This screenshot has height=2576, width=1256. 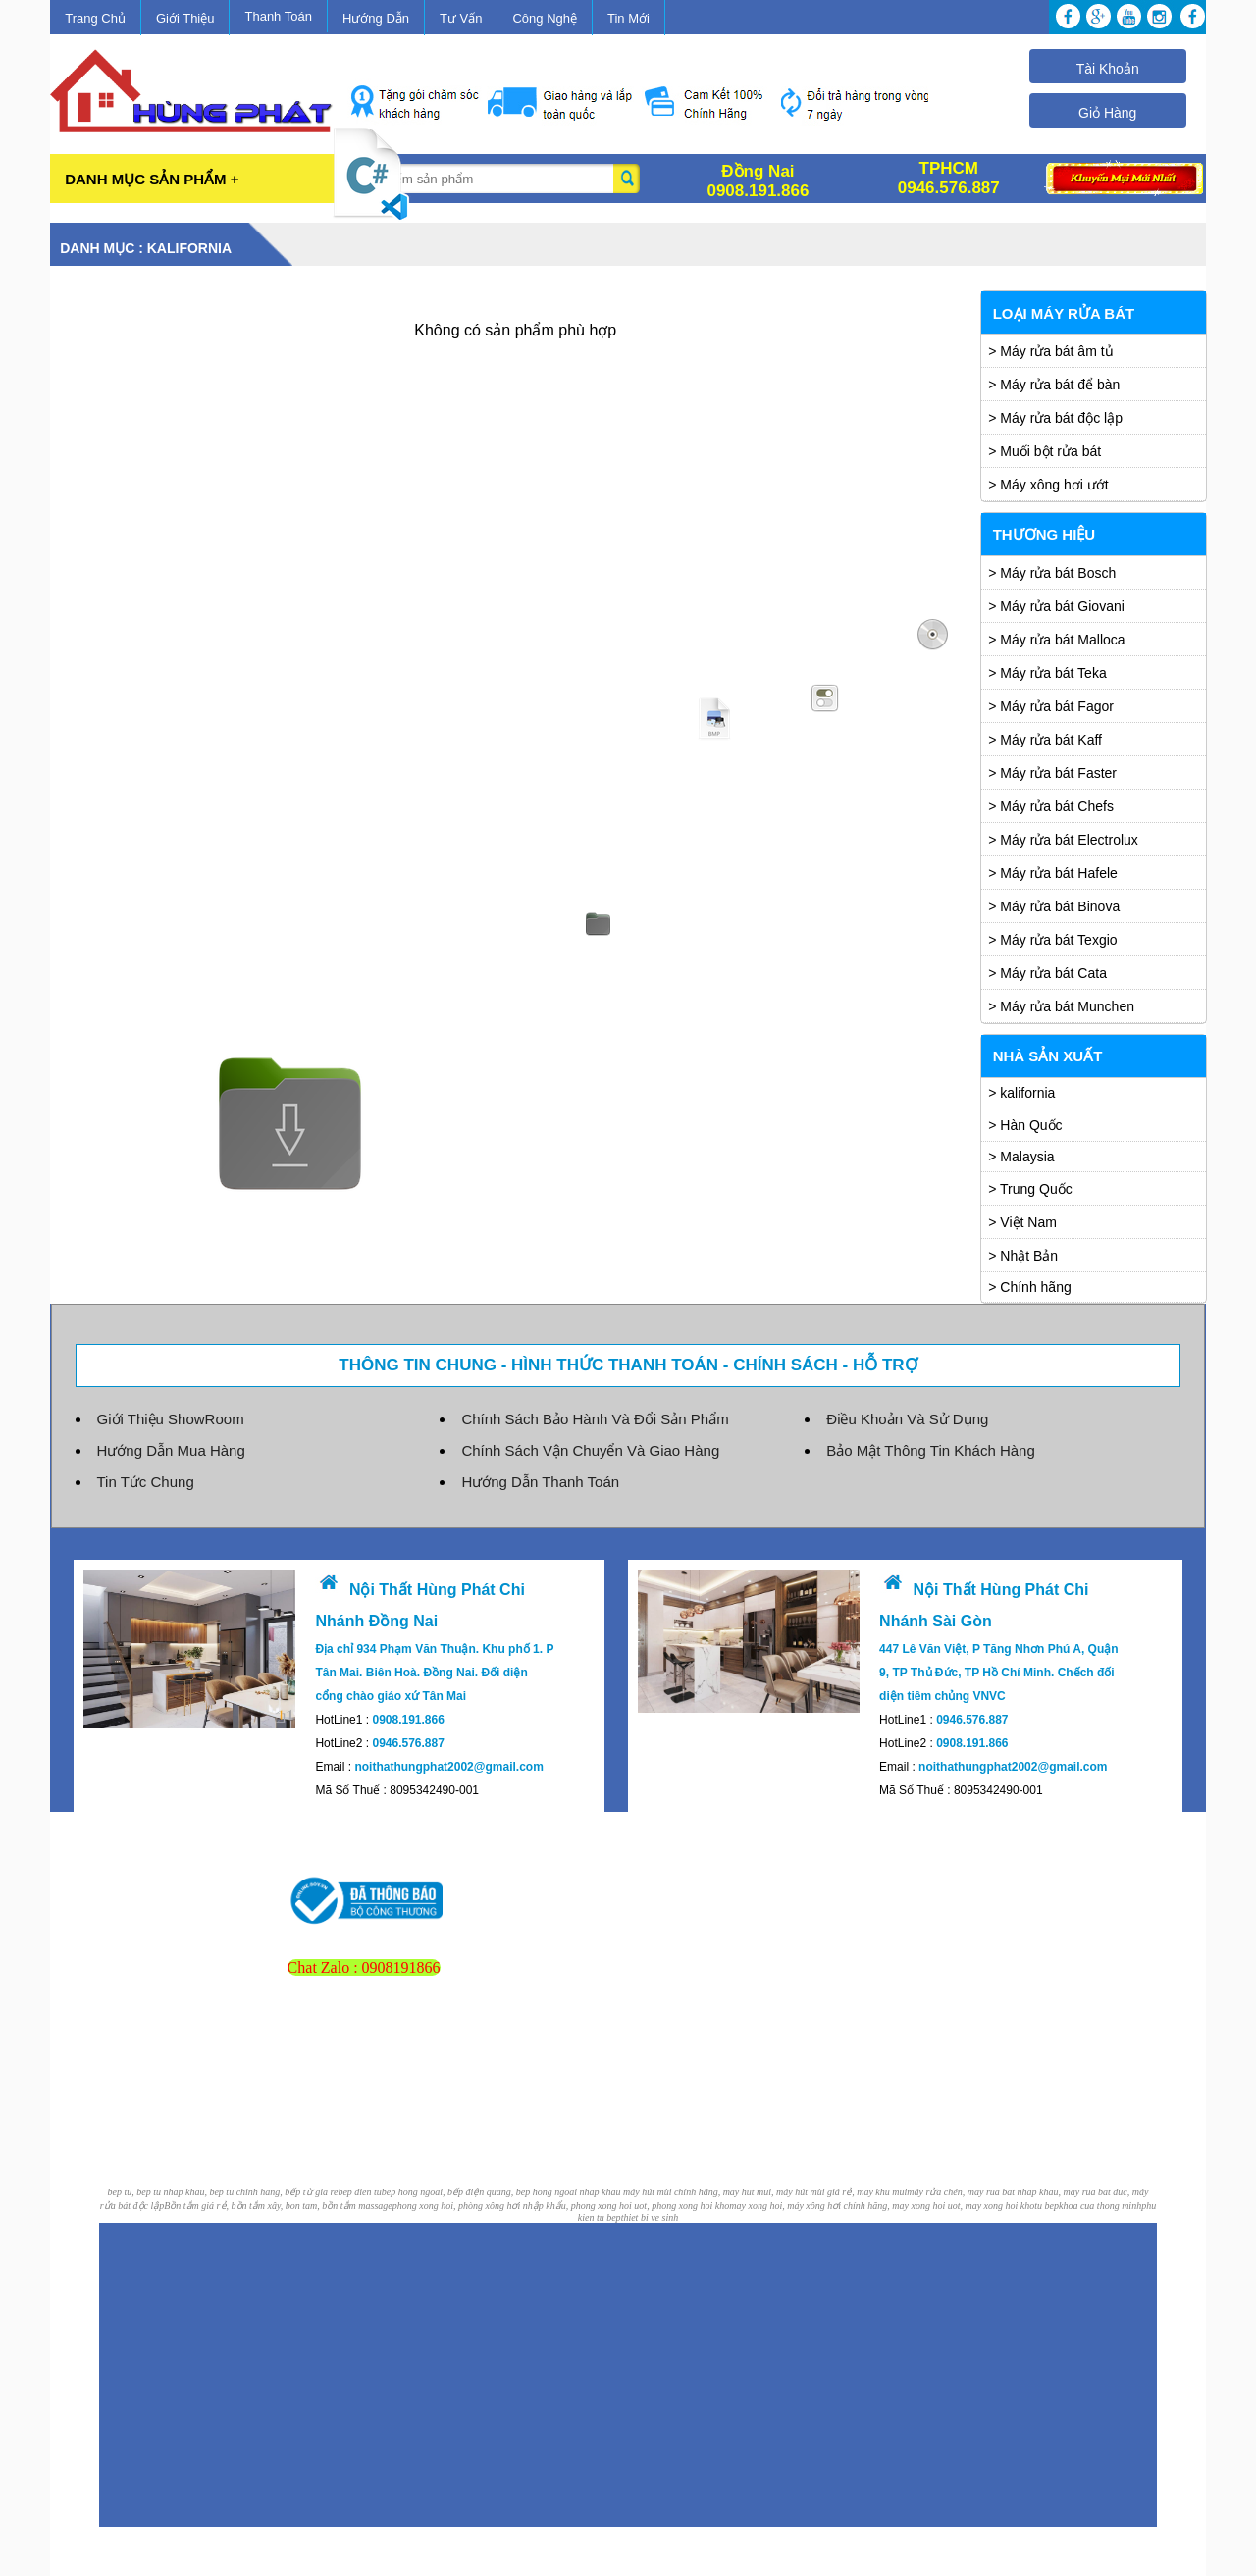 What do you see at coordinates (824, 697) in the screenshot?
I see `open system tweaks or settings customization` at bounding box center [824, 697].